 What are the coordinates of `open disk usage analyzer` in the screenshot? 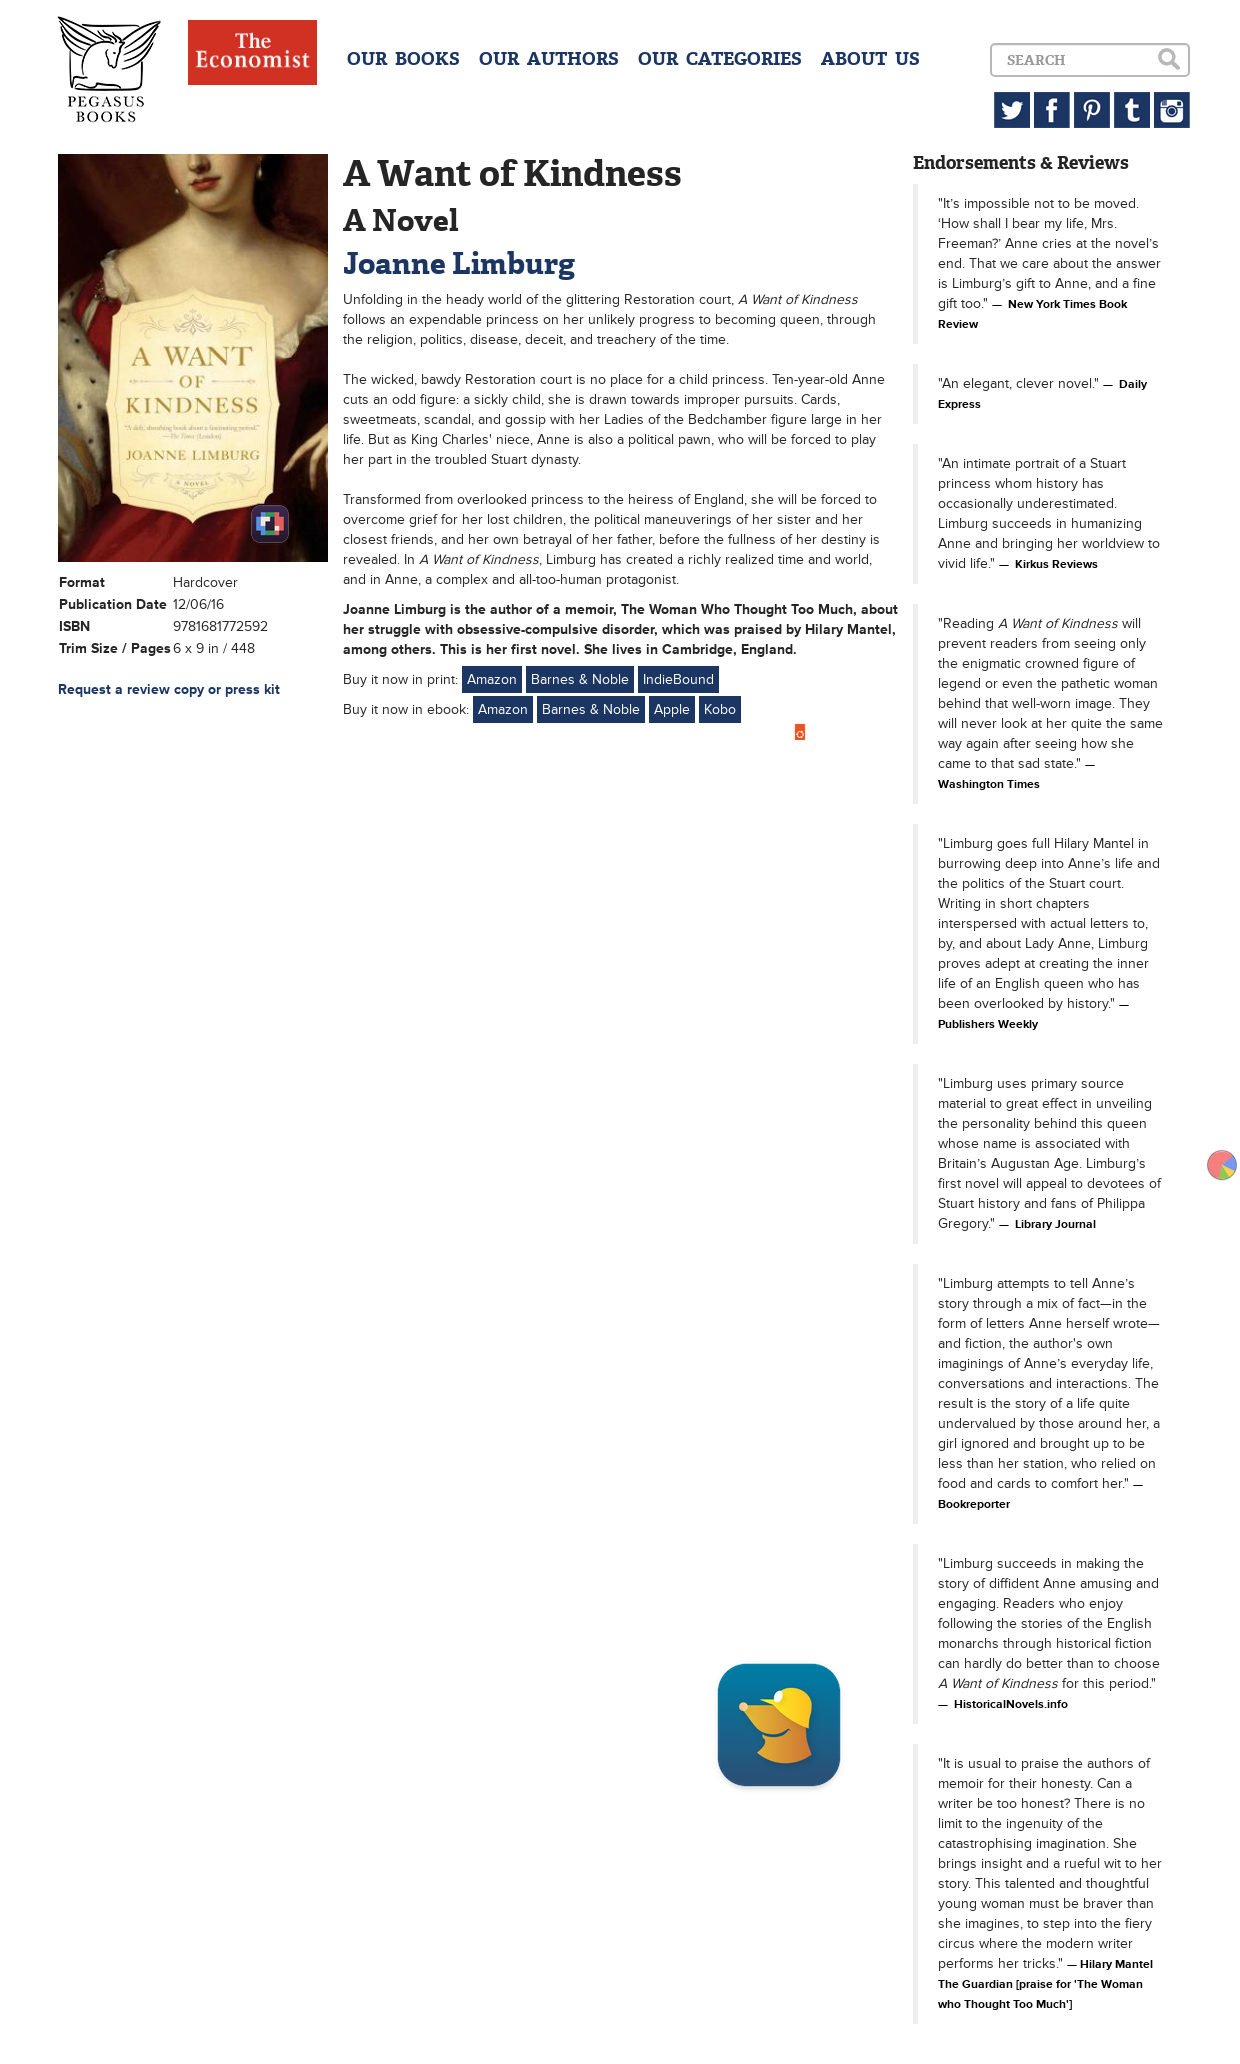 It's located at (1222, 1165).